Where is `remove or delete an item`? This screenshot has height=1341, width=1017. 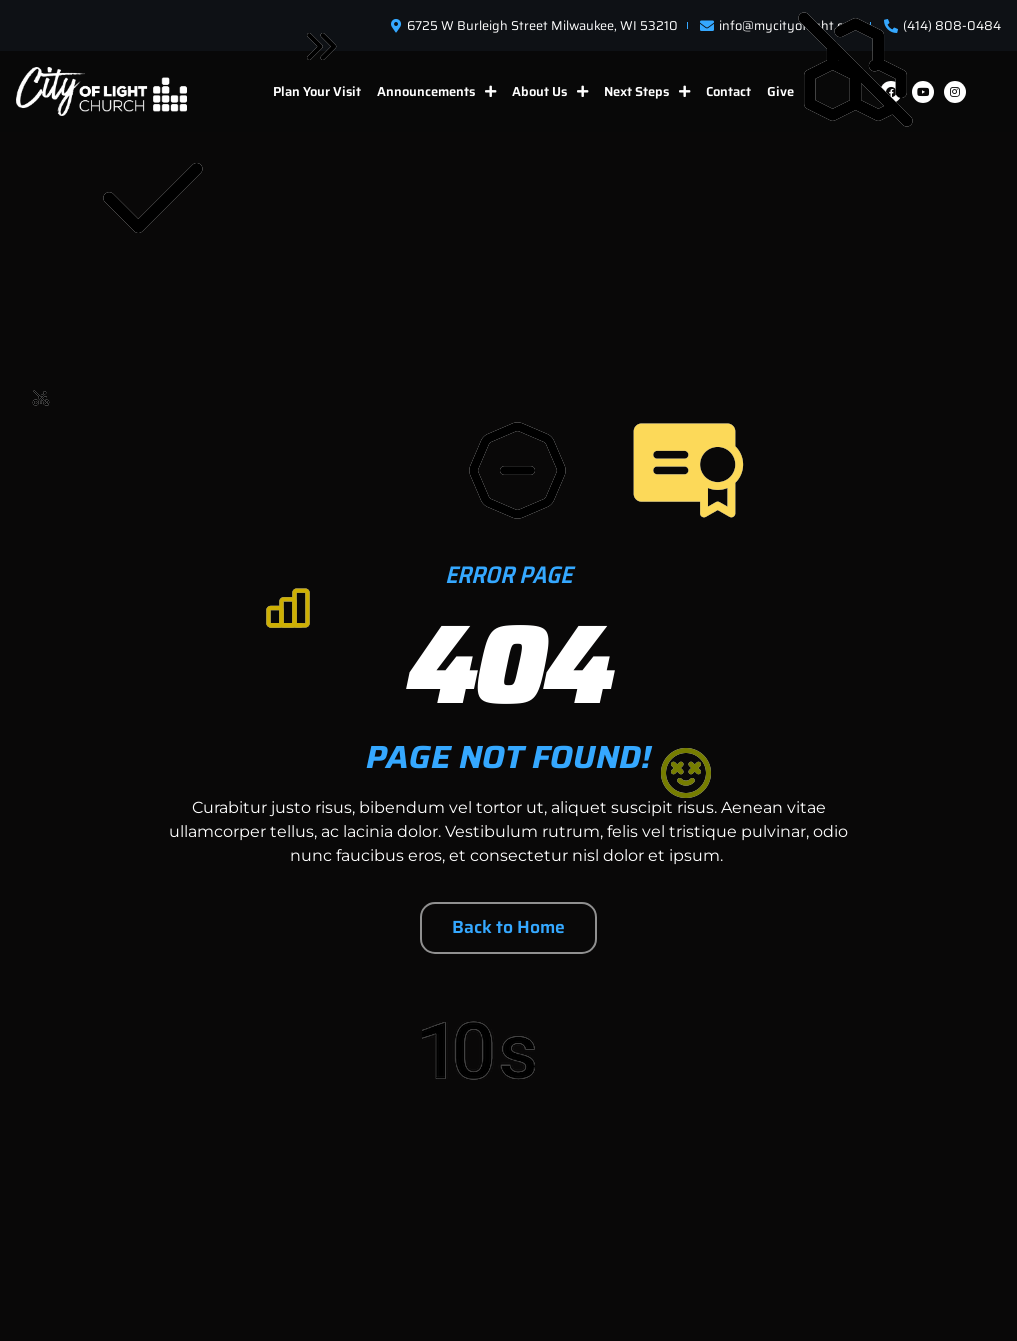
remove or delete an item is located at coordinates (517, 470).